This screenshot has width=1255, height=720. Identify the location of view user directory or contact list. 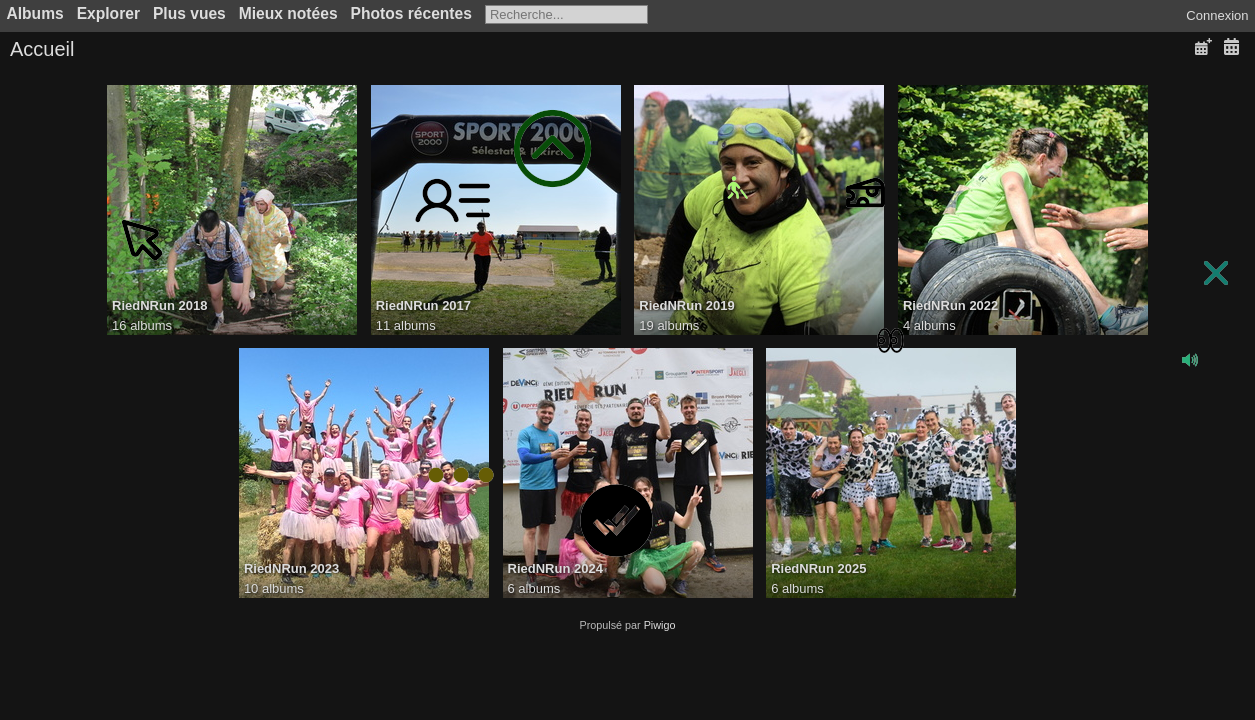
(451, 200).